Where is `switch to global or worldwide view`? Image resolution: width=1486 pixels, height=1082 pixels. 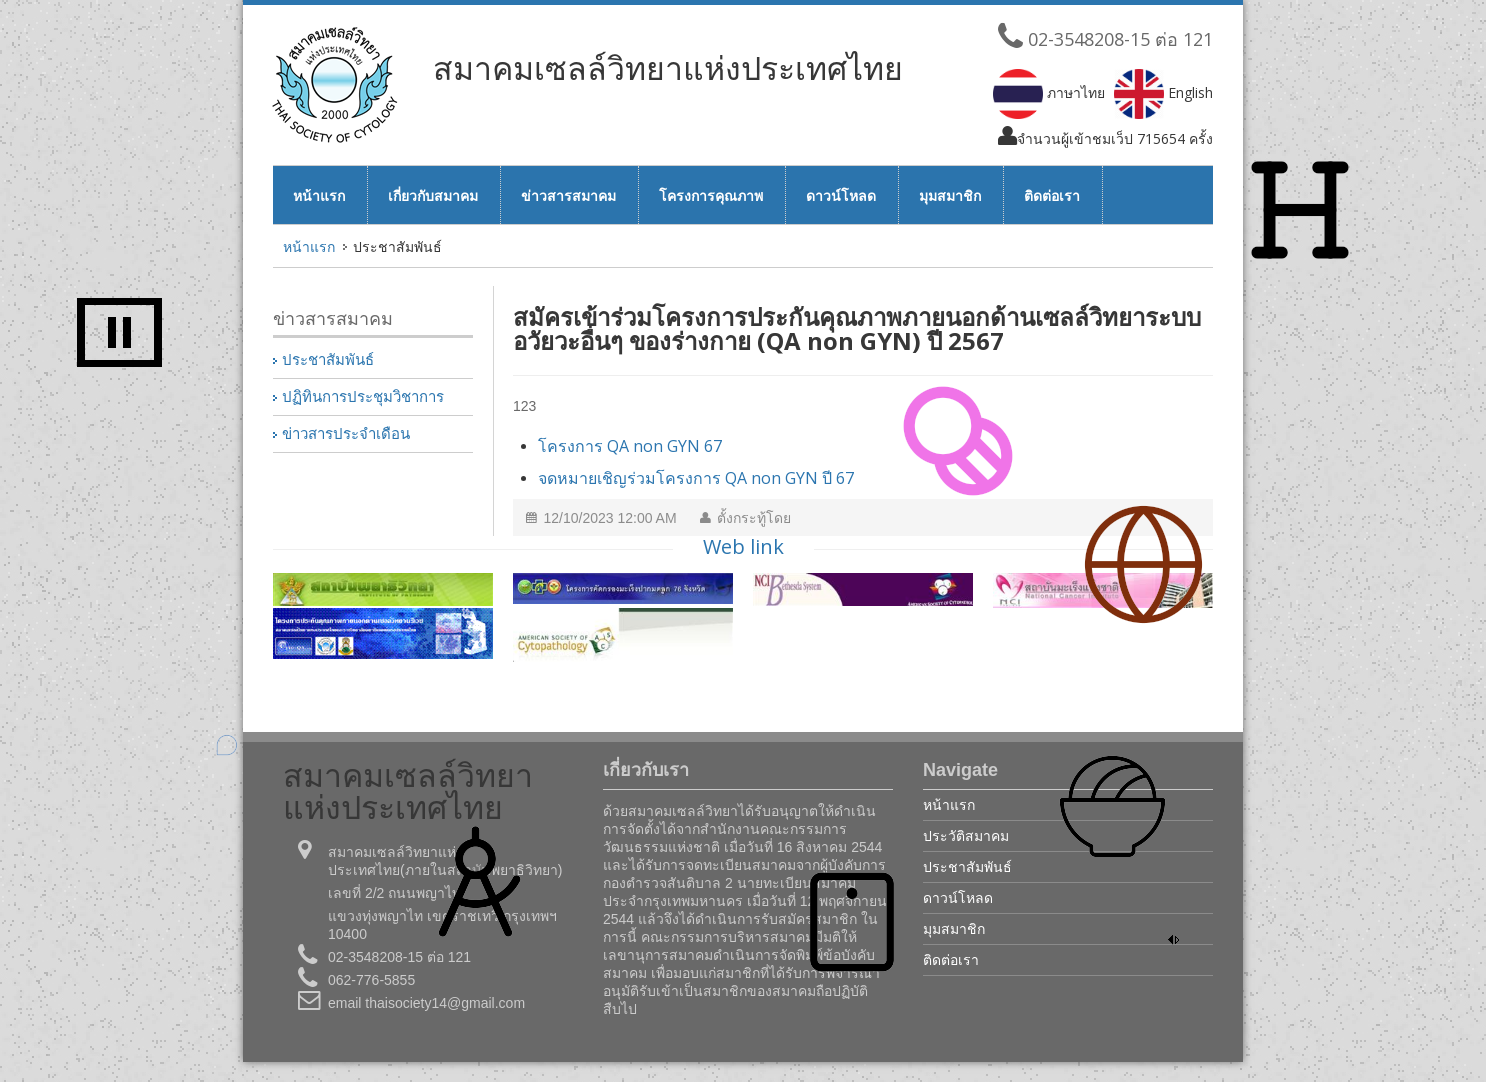 switch to global or worldwide view is located at coordinates (1143, 564).